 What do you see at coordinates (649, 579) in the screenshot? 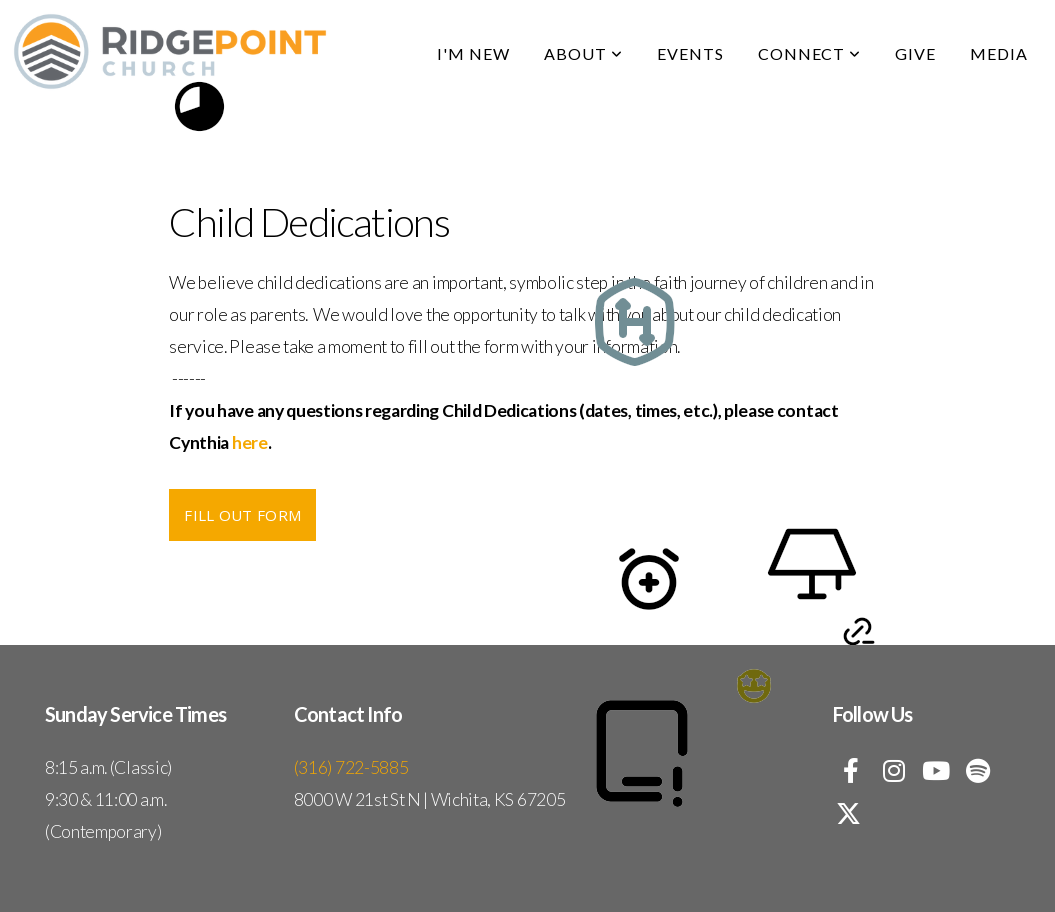
I see `add a new alarm` at bounding box center [649, 579].